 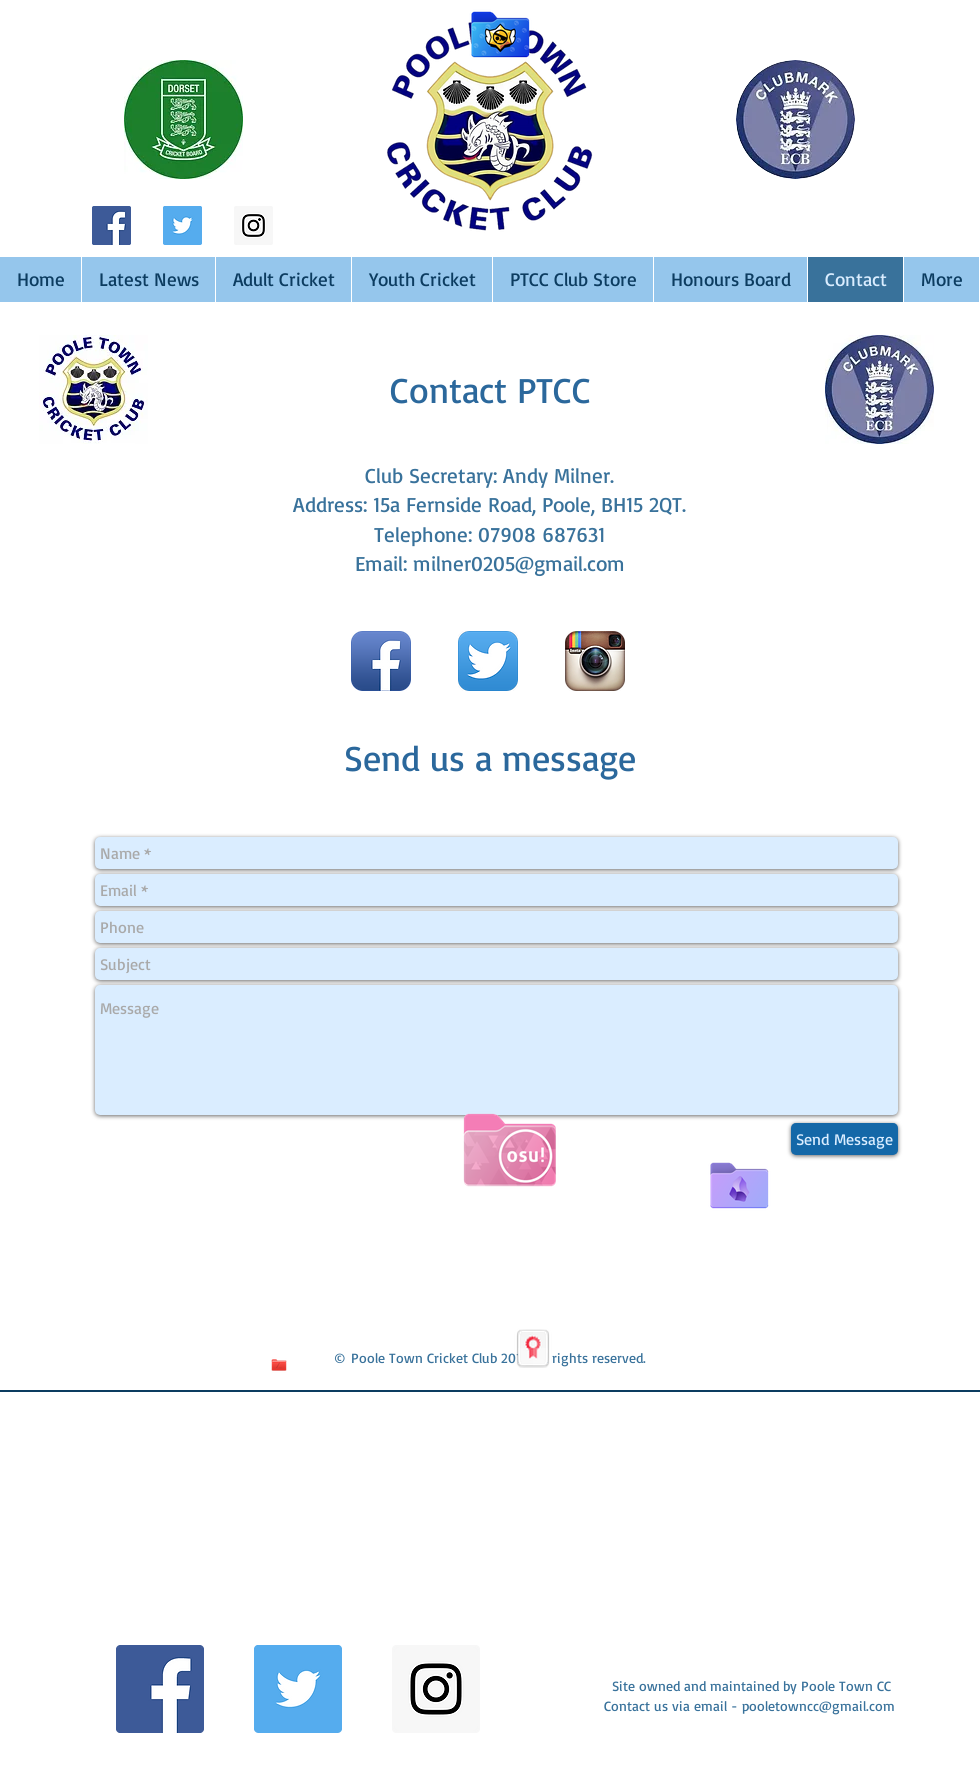 I want to click on open brawl stars game folder, so click(x=500, y=36).